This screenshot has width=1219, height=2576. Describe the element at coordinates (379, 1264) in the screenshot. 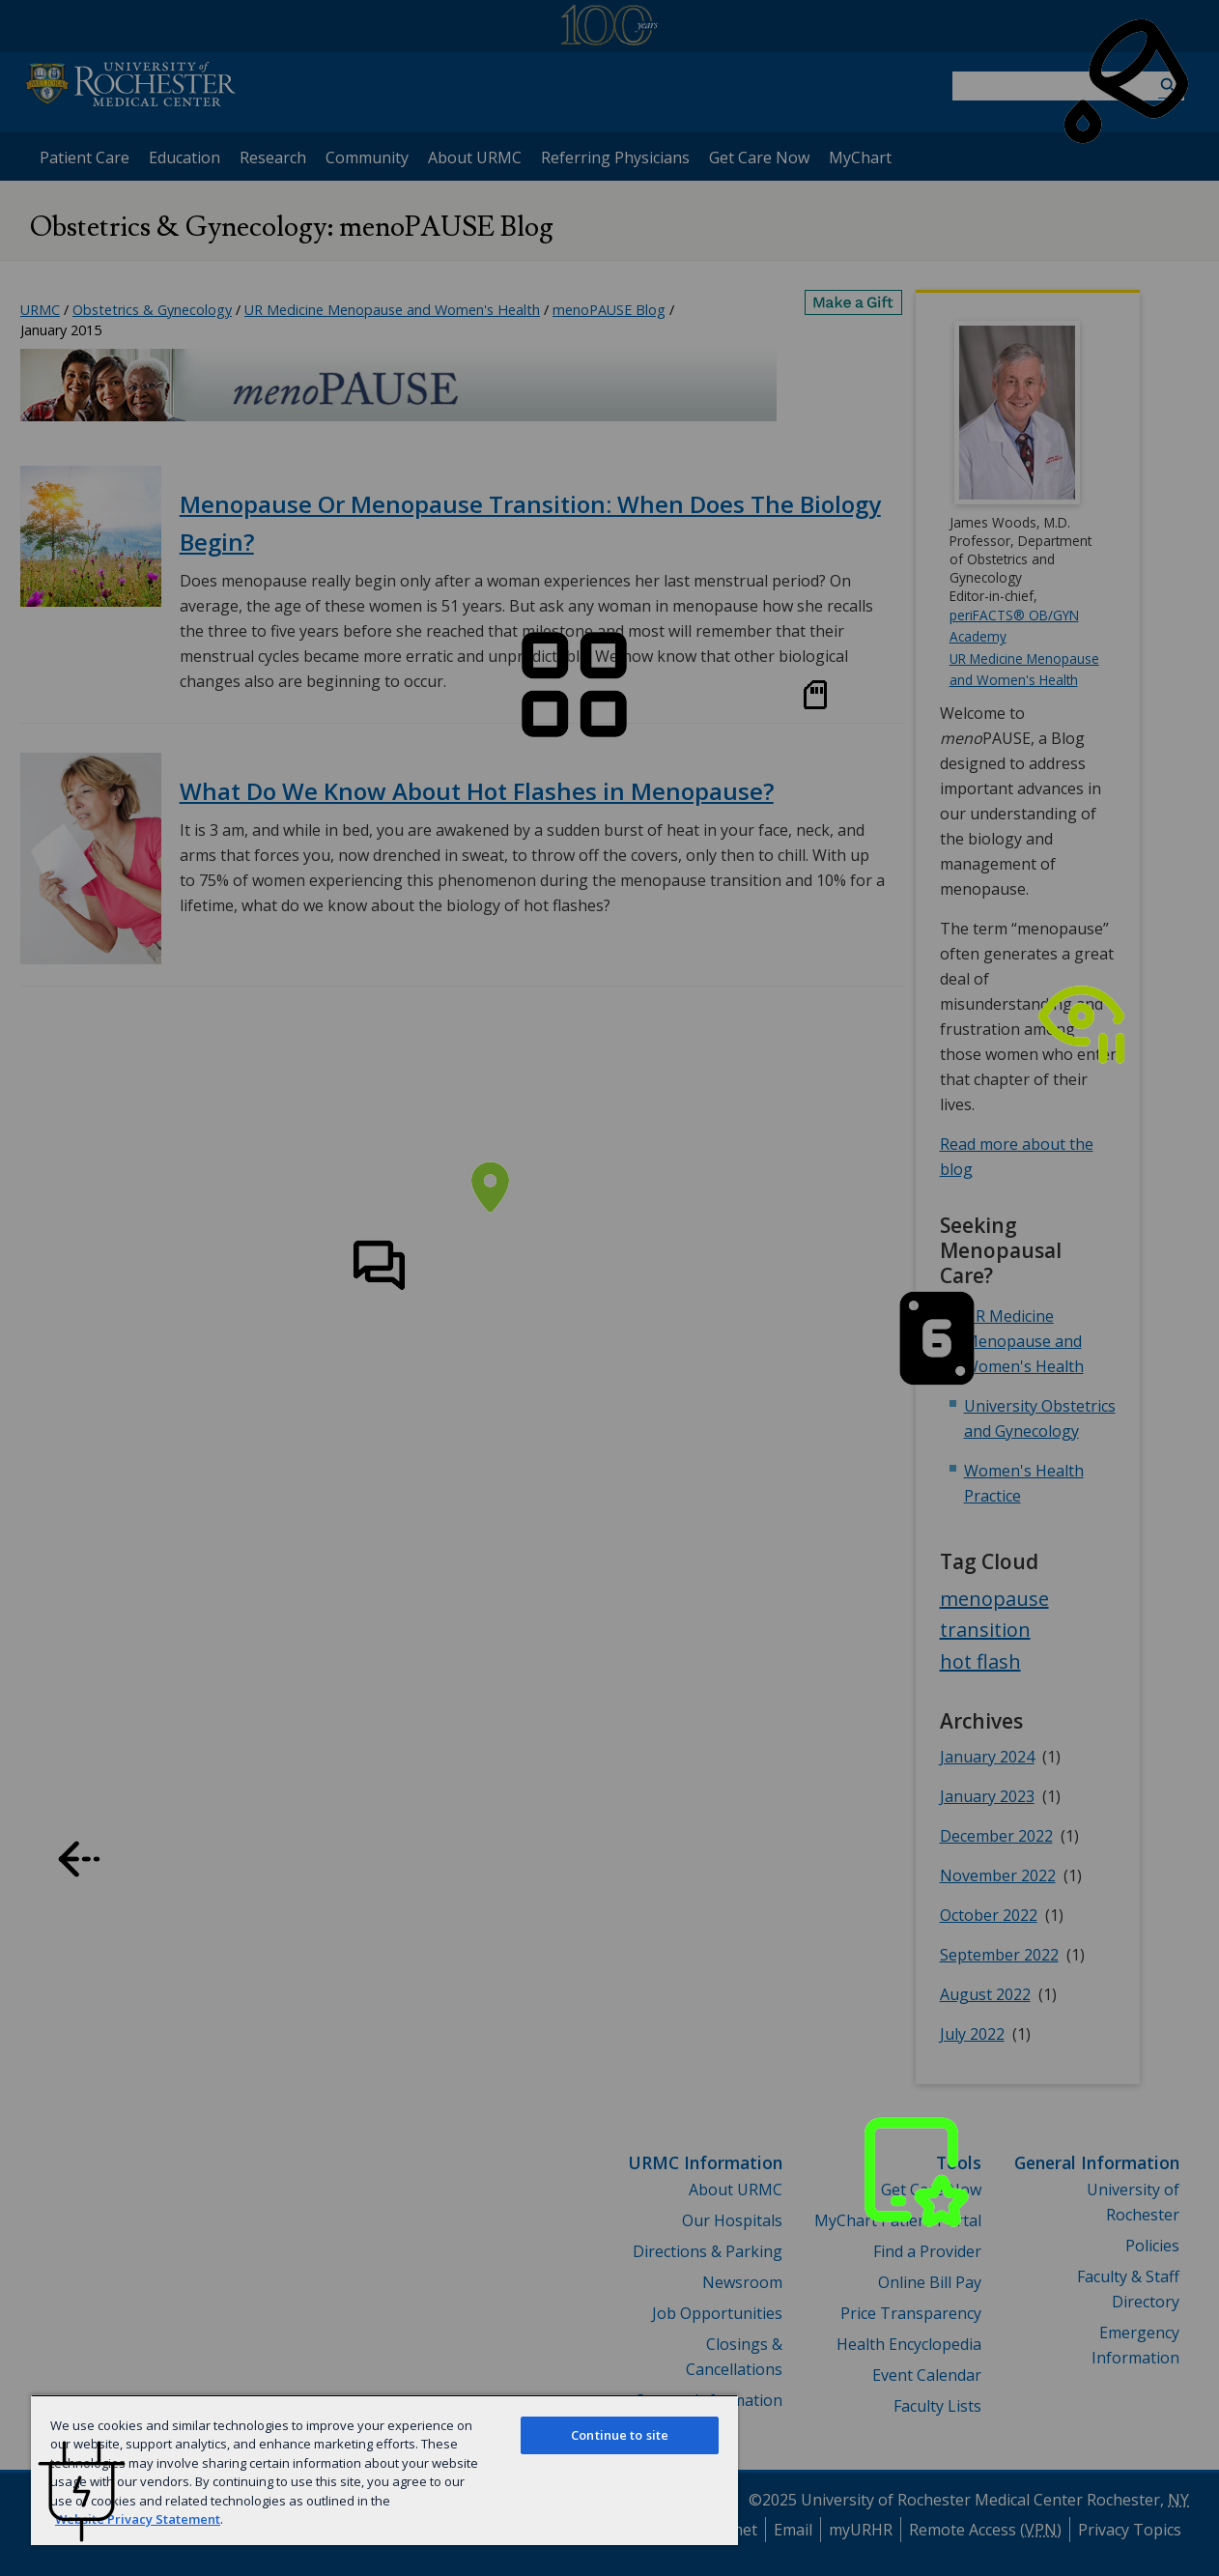

I see `open your conversations` at that location.